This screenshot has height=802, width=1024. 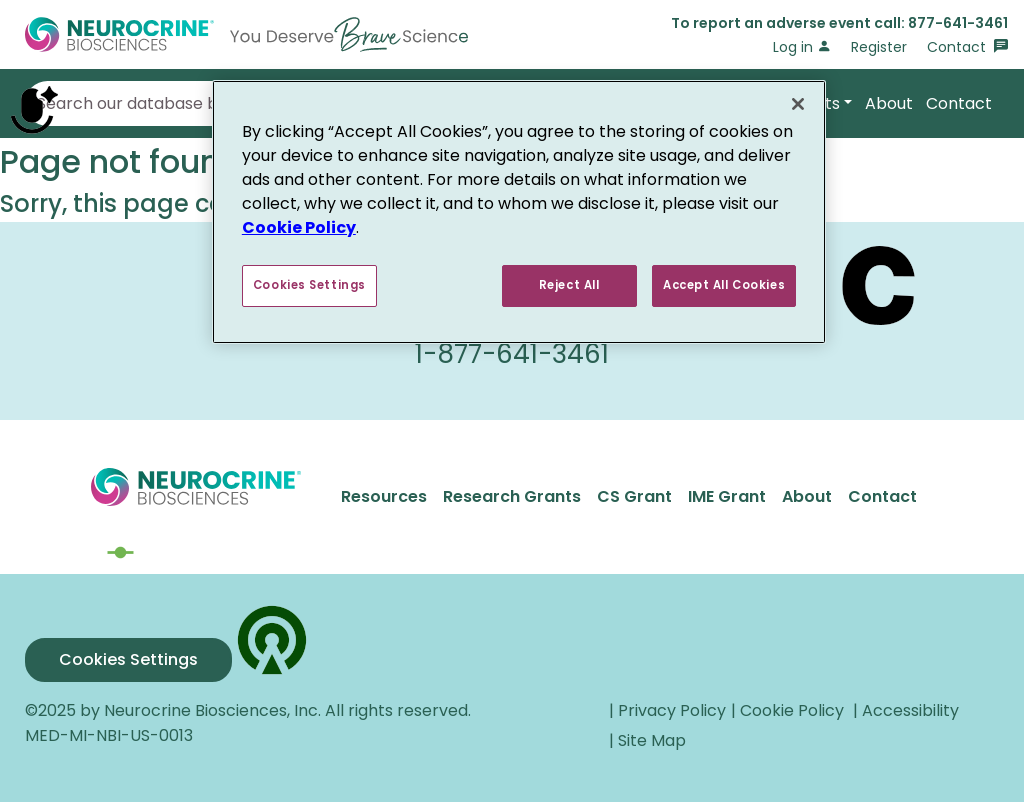 What do you see at coordinates (32, 112) in the screenshot?
I see `activate ai voice assistant` at bounding box center [32, 112].